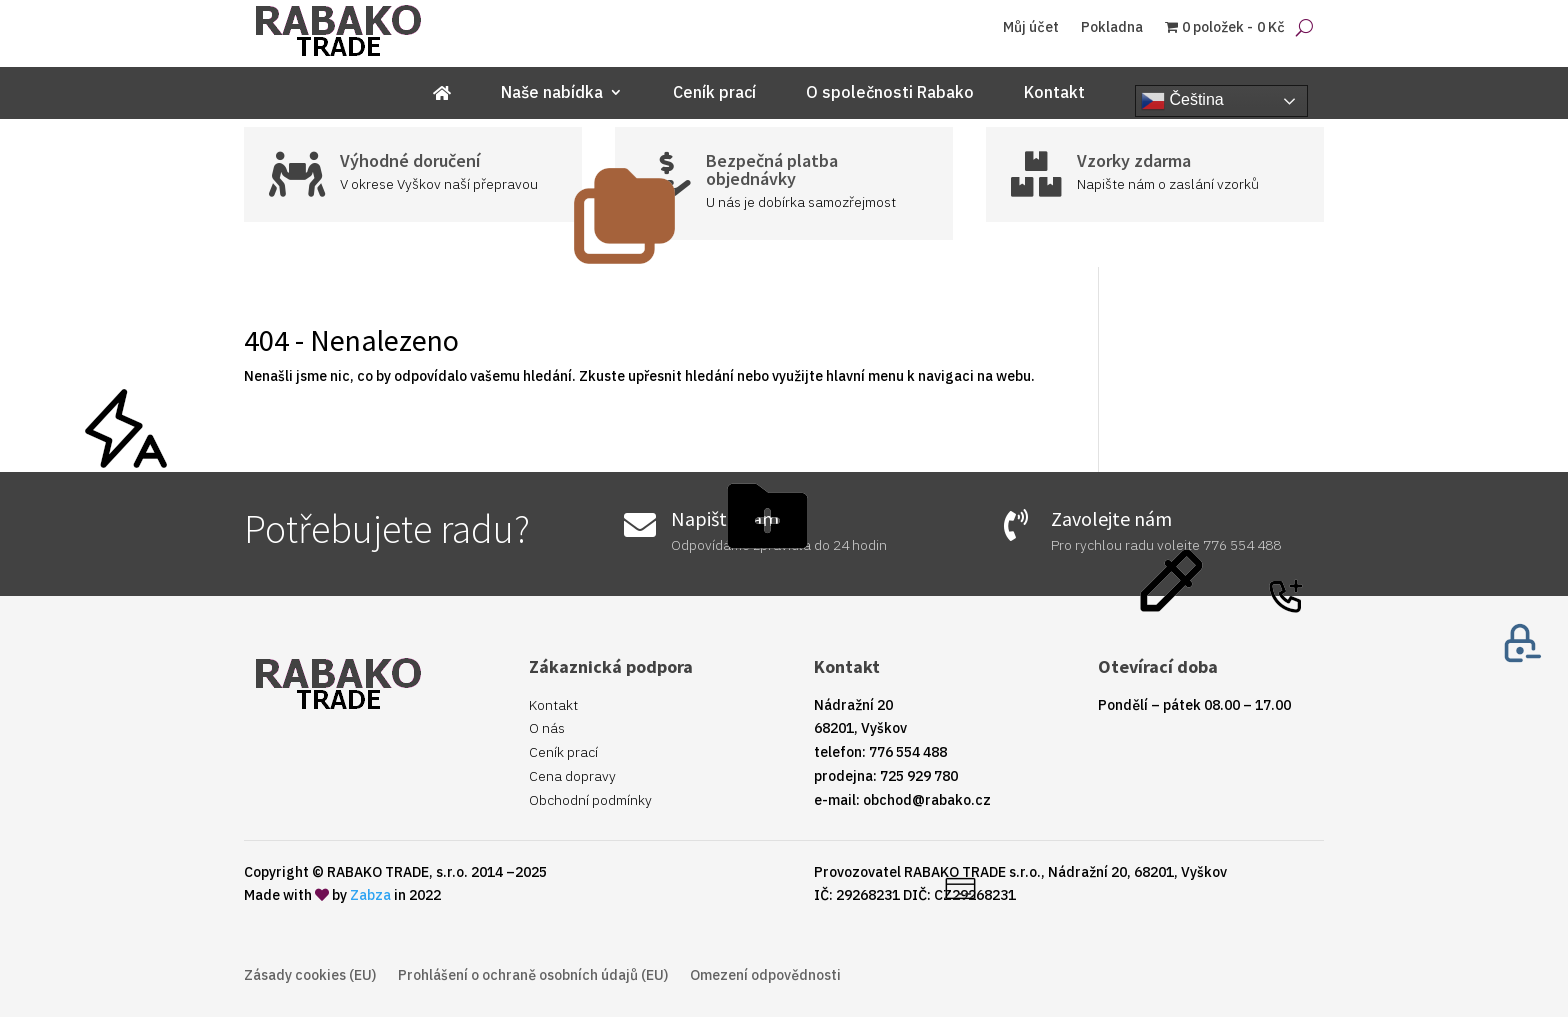 This screenshot has width=1568, height=1017. What do you see at coordinates (960, 888) in the screenshot?
I see `manage payment methods` at bounding box center [960, 888].